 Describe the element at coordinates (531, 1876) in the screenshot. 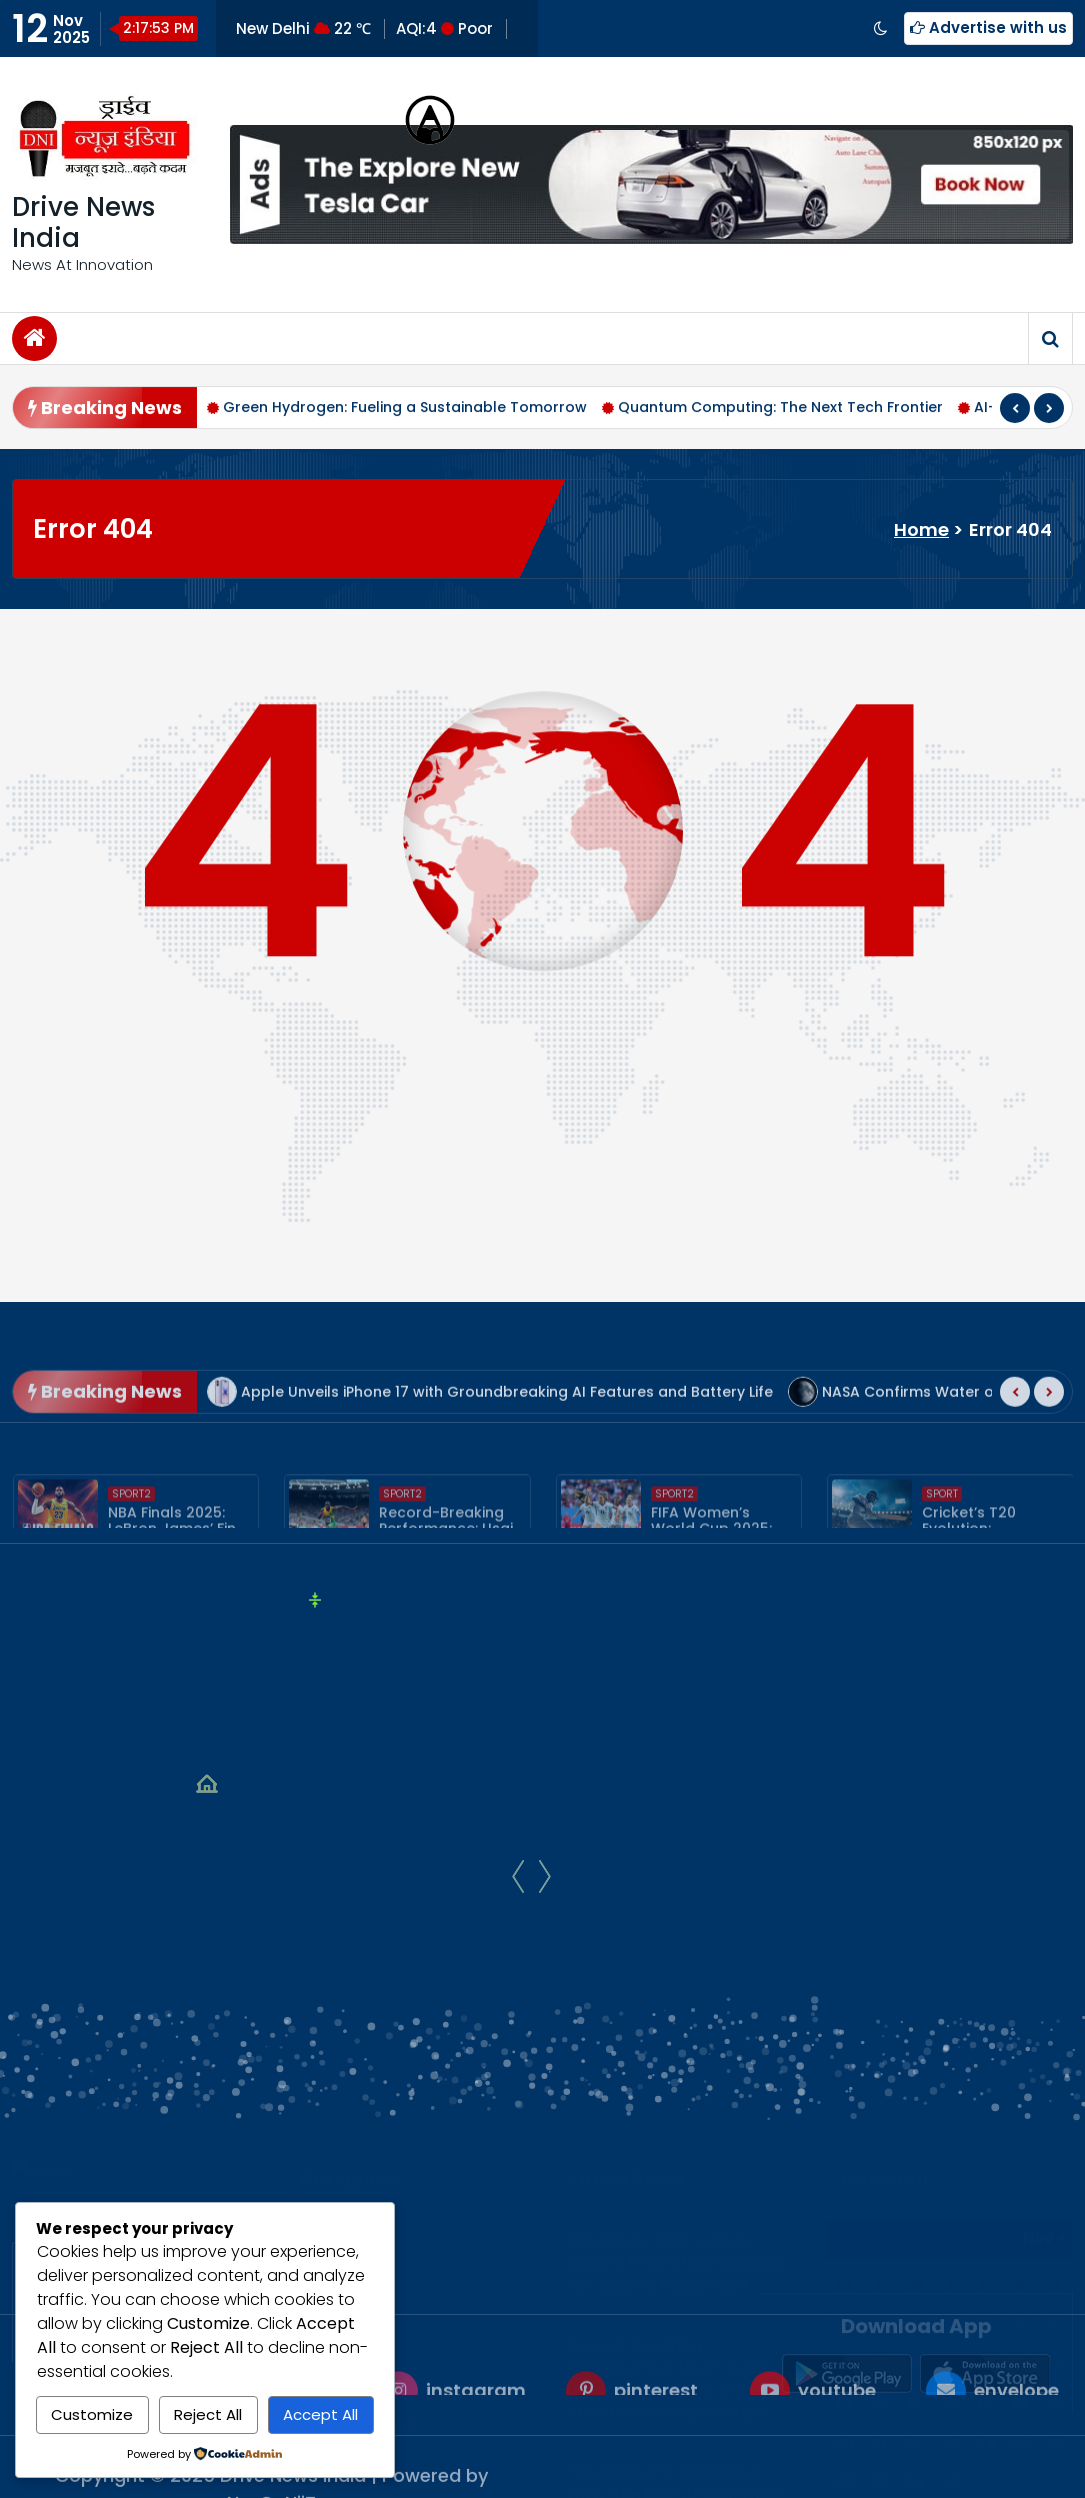

I see `view or edit code/markup` at that location.